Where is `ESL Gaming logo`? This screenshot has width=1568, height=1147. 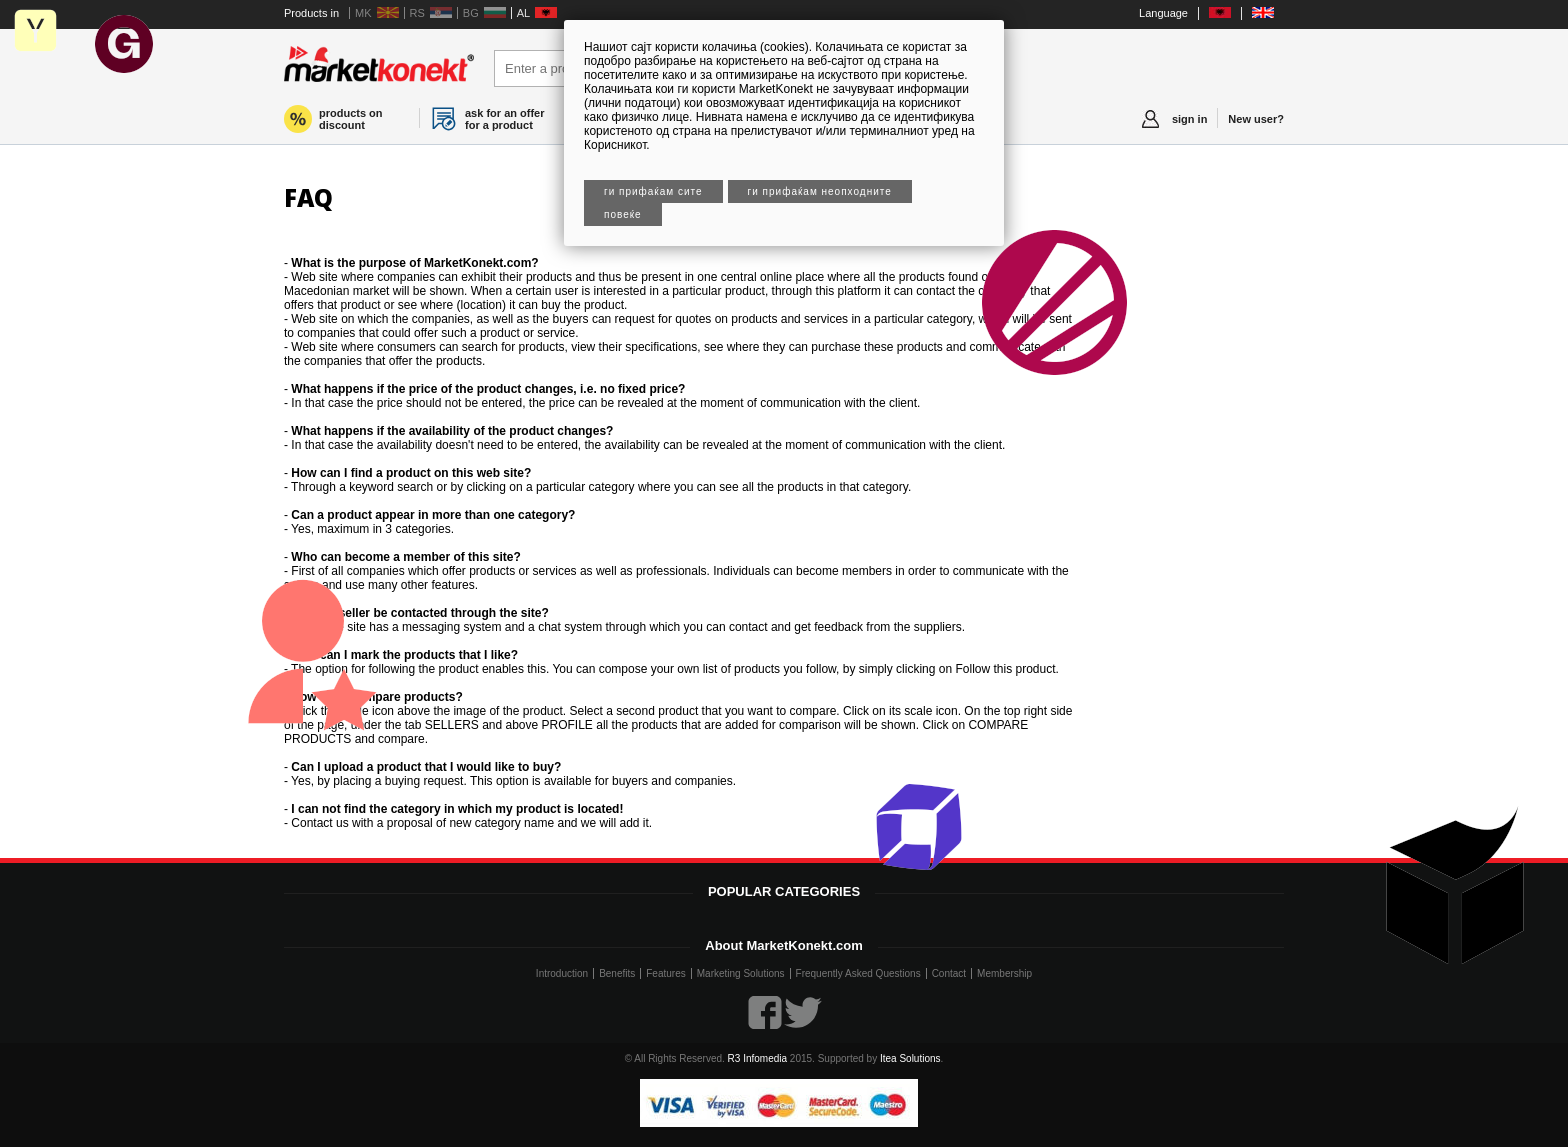
ESL Gaming logo is located at coordinates (1054, 302).